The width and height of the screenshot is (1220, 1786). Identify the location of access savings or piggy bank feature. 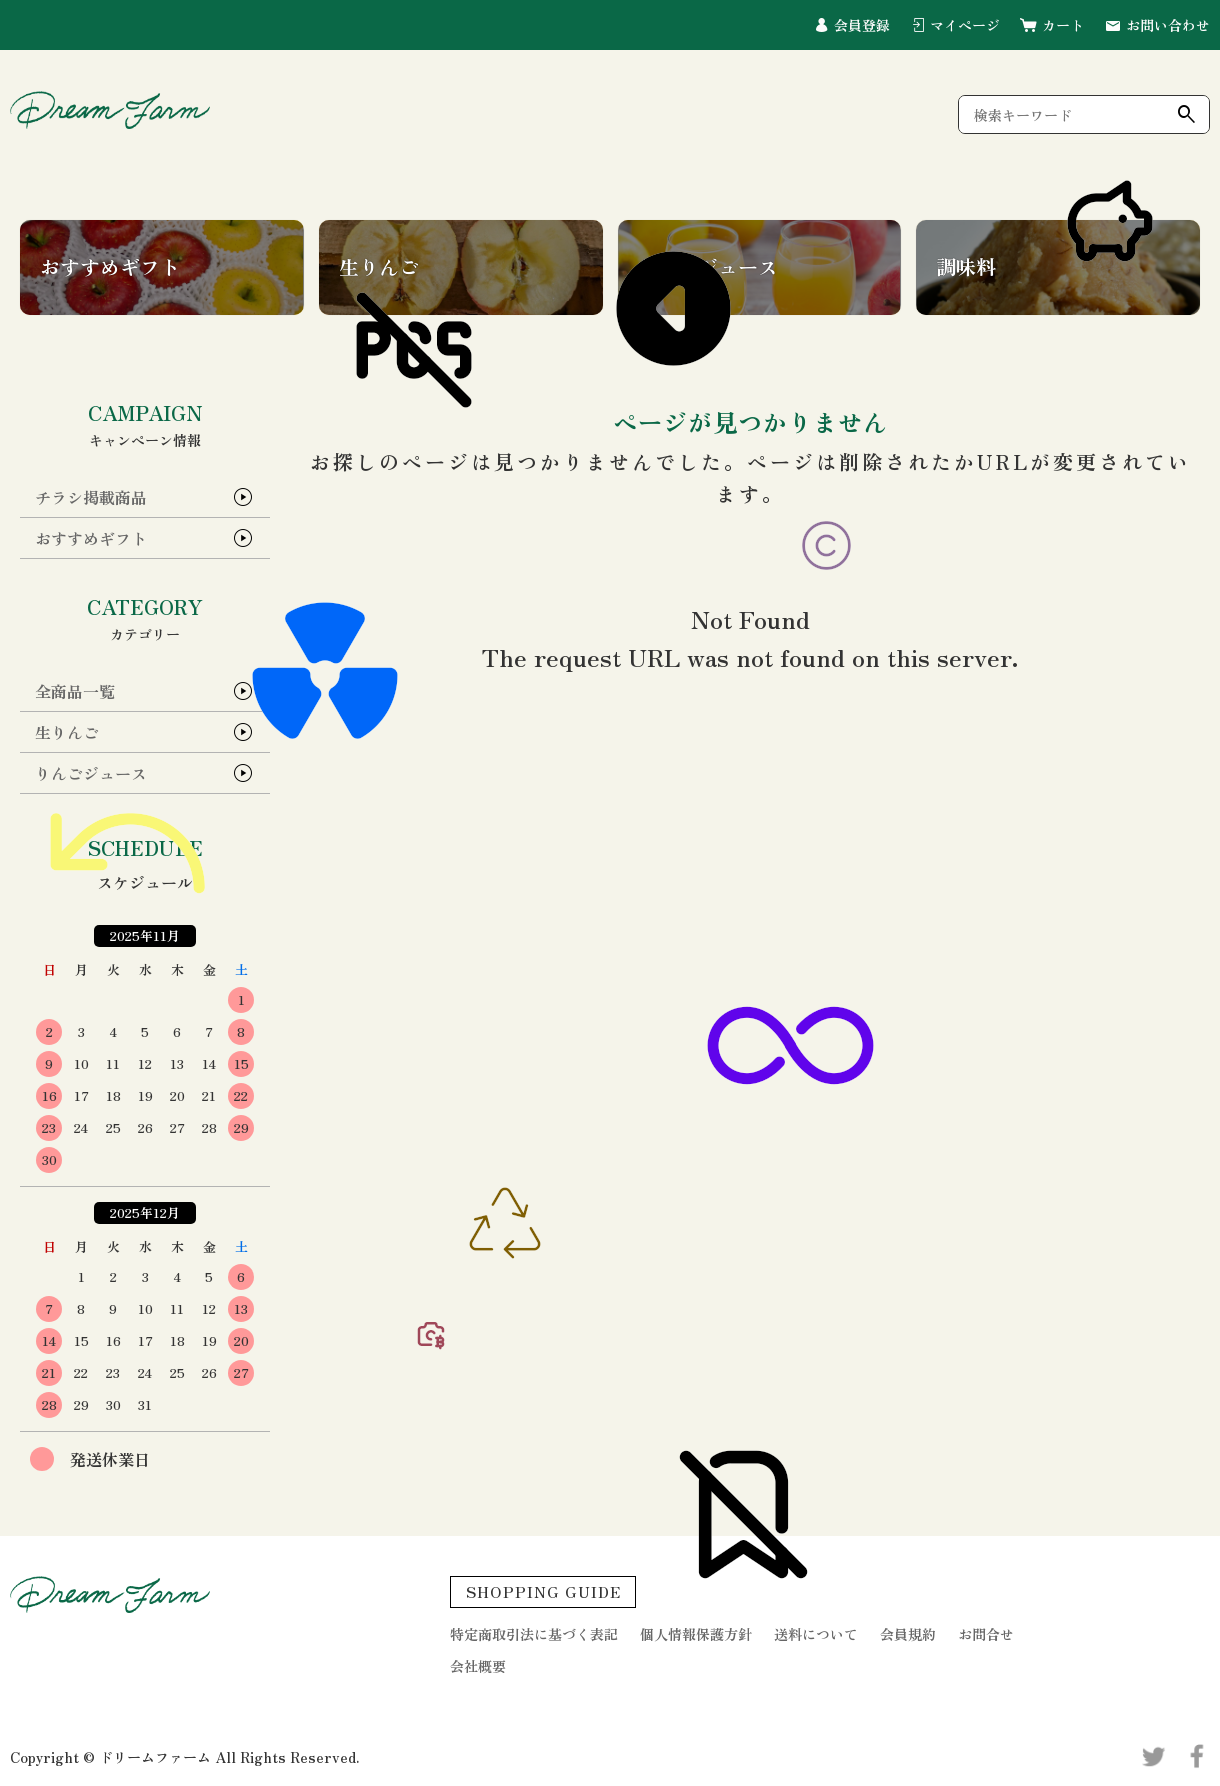
(1110, 223).